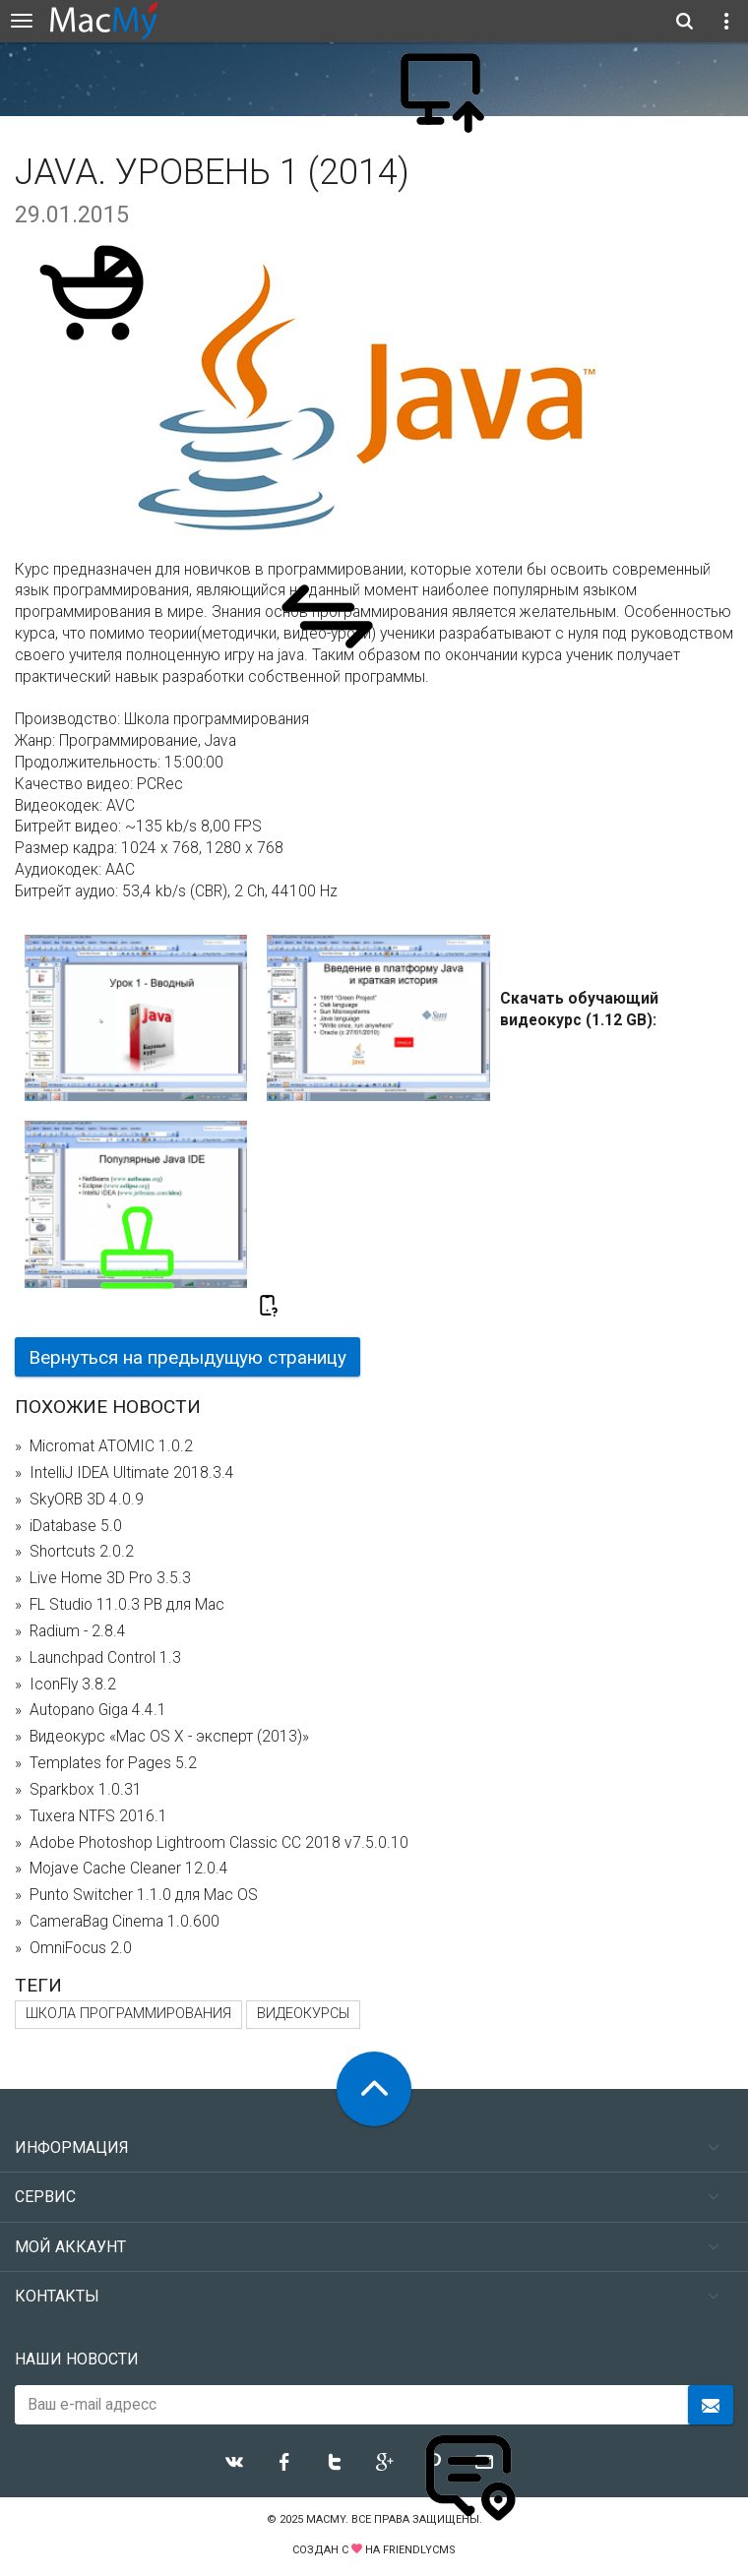 The image size is (748, 2576). I want to click on pin a message to a specific location, so click(468, 2474).